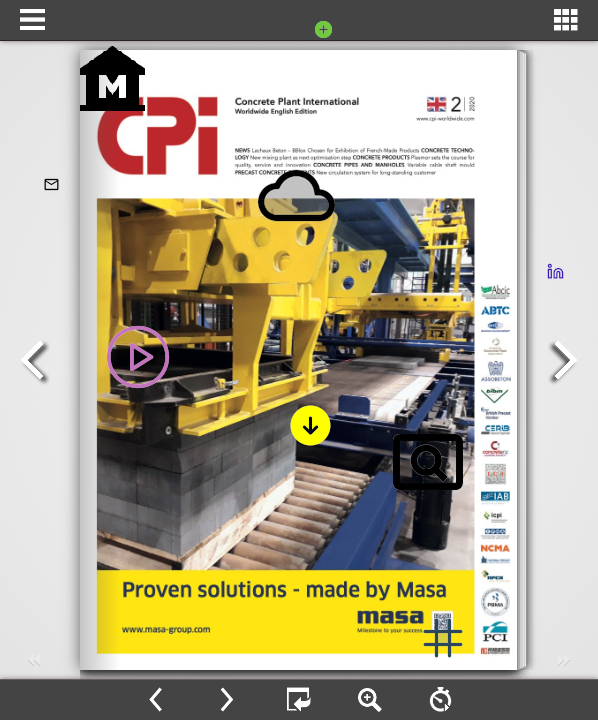 Image resolution: width=598 pixels, height=720 pixels. What do you see at coordinates (138, 357) in the screenshot?
I see `play media or video content` at bounding box center [138, 357].